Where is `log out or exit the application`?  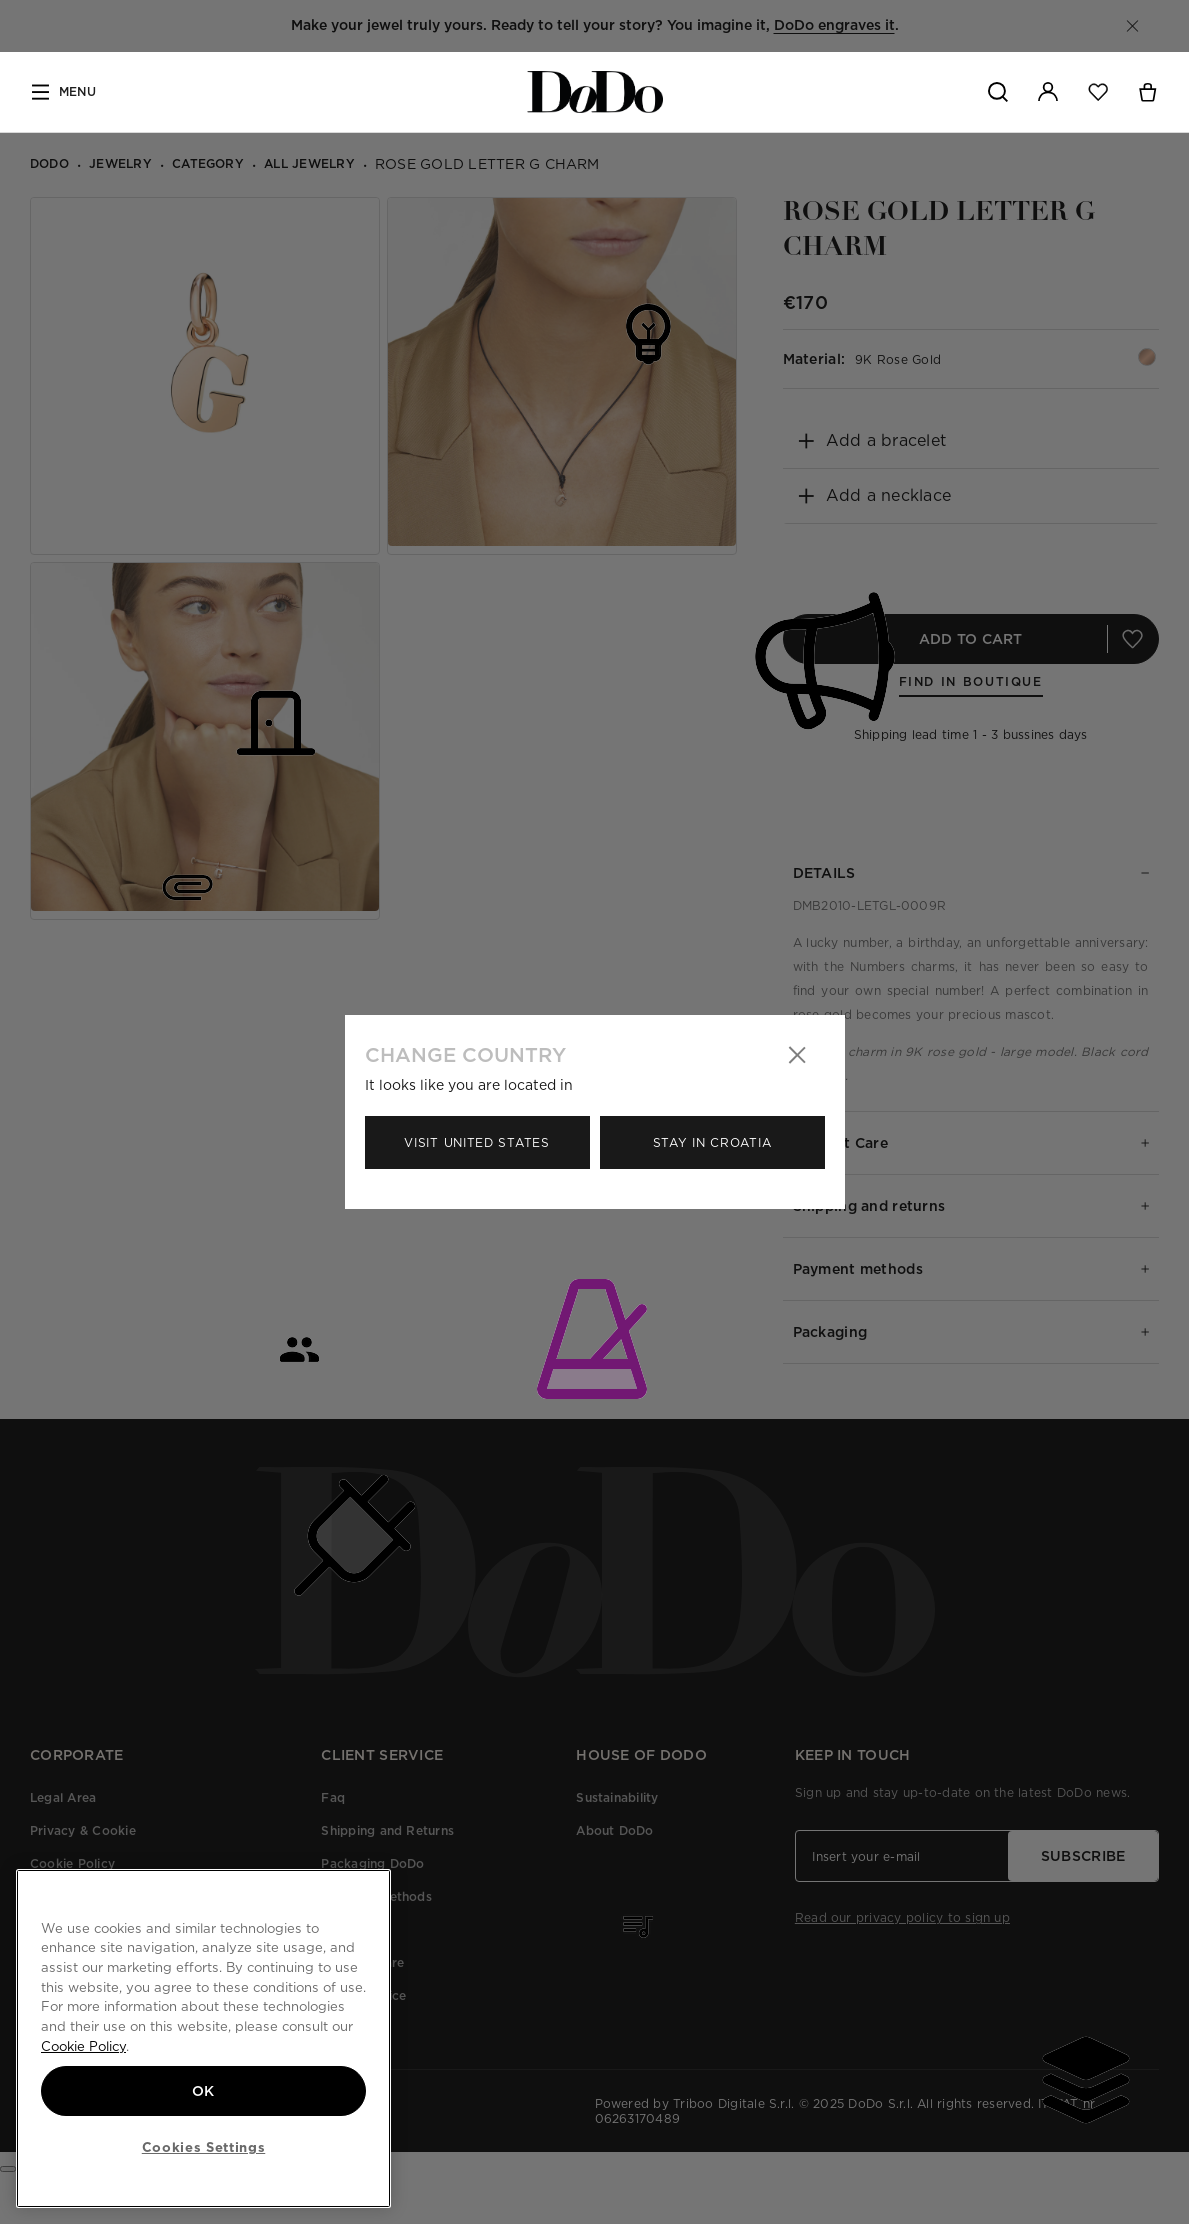
log out or exit the application is located at coordinates (276, 723).